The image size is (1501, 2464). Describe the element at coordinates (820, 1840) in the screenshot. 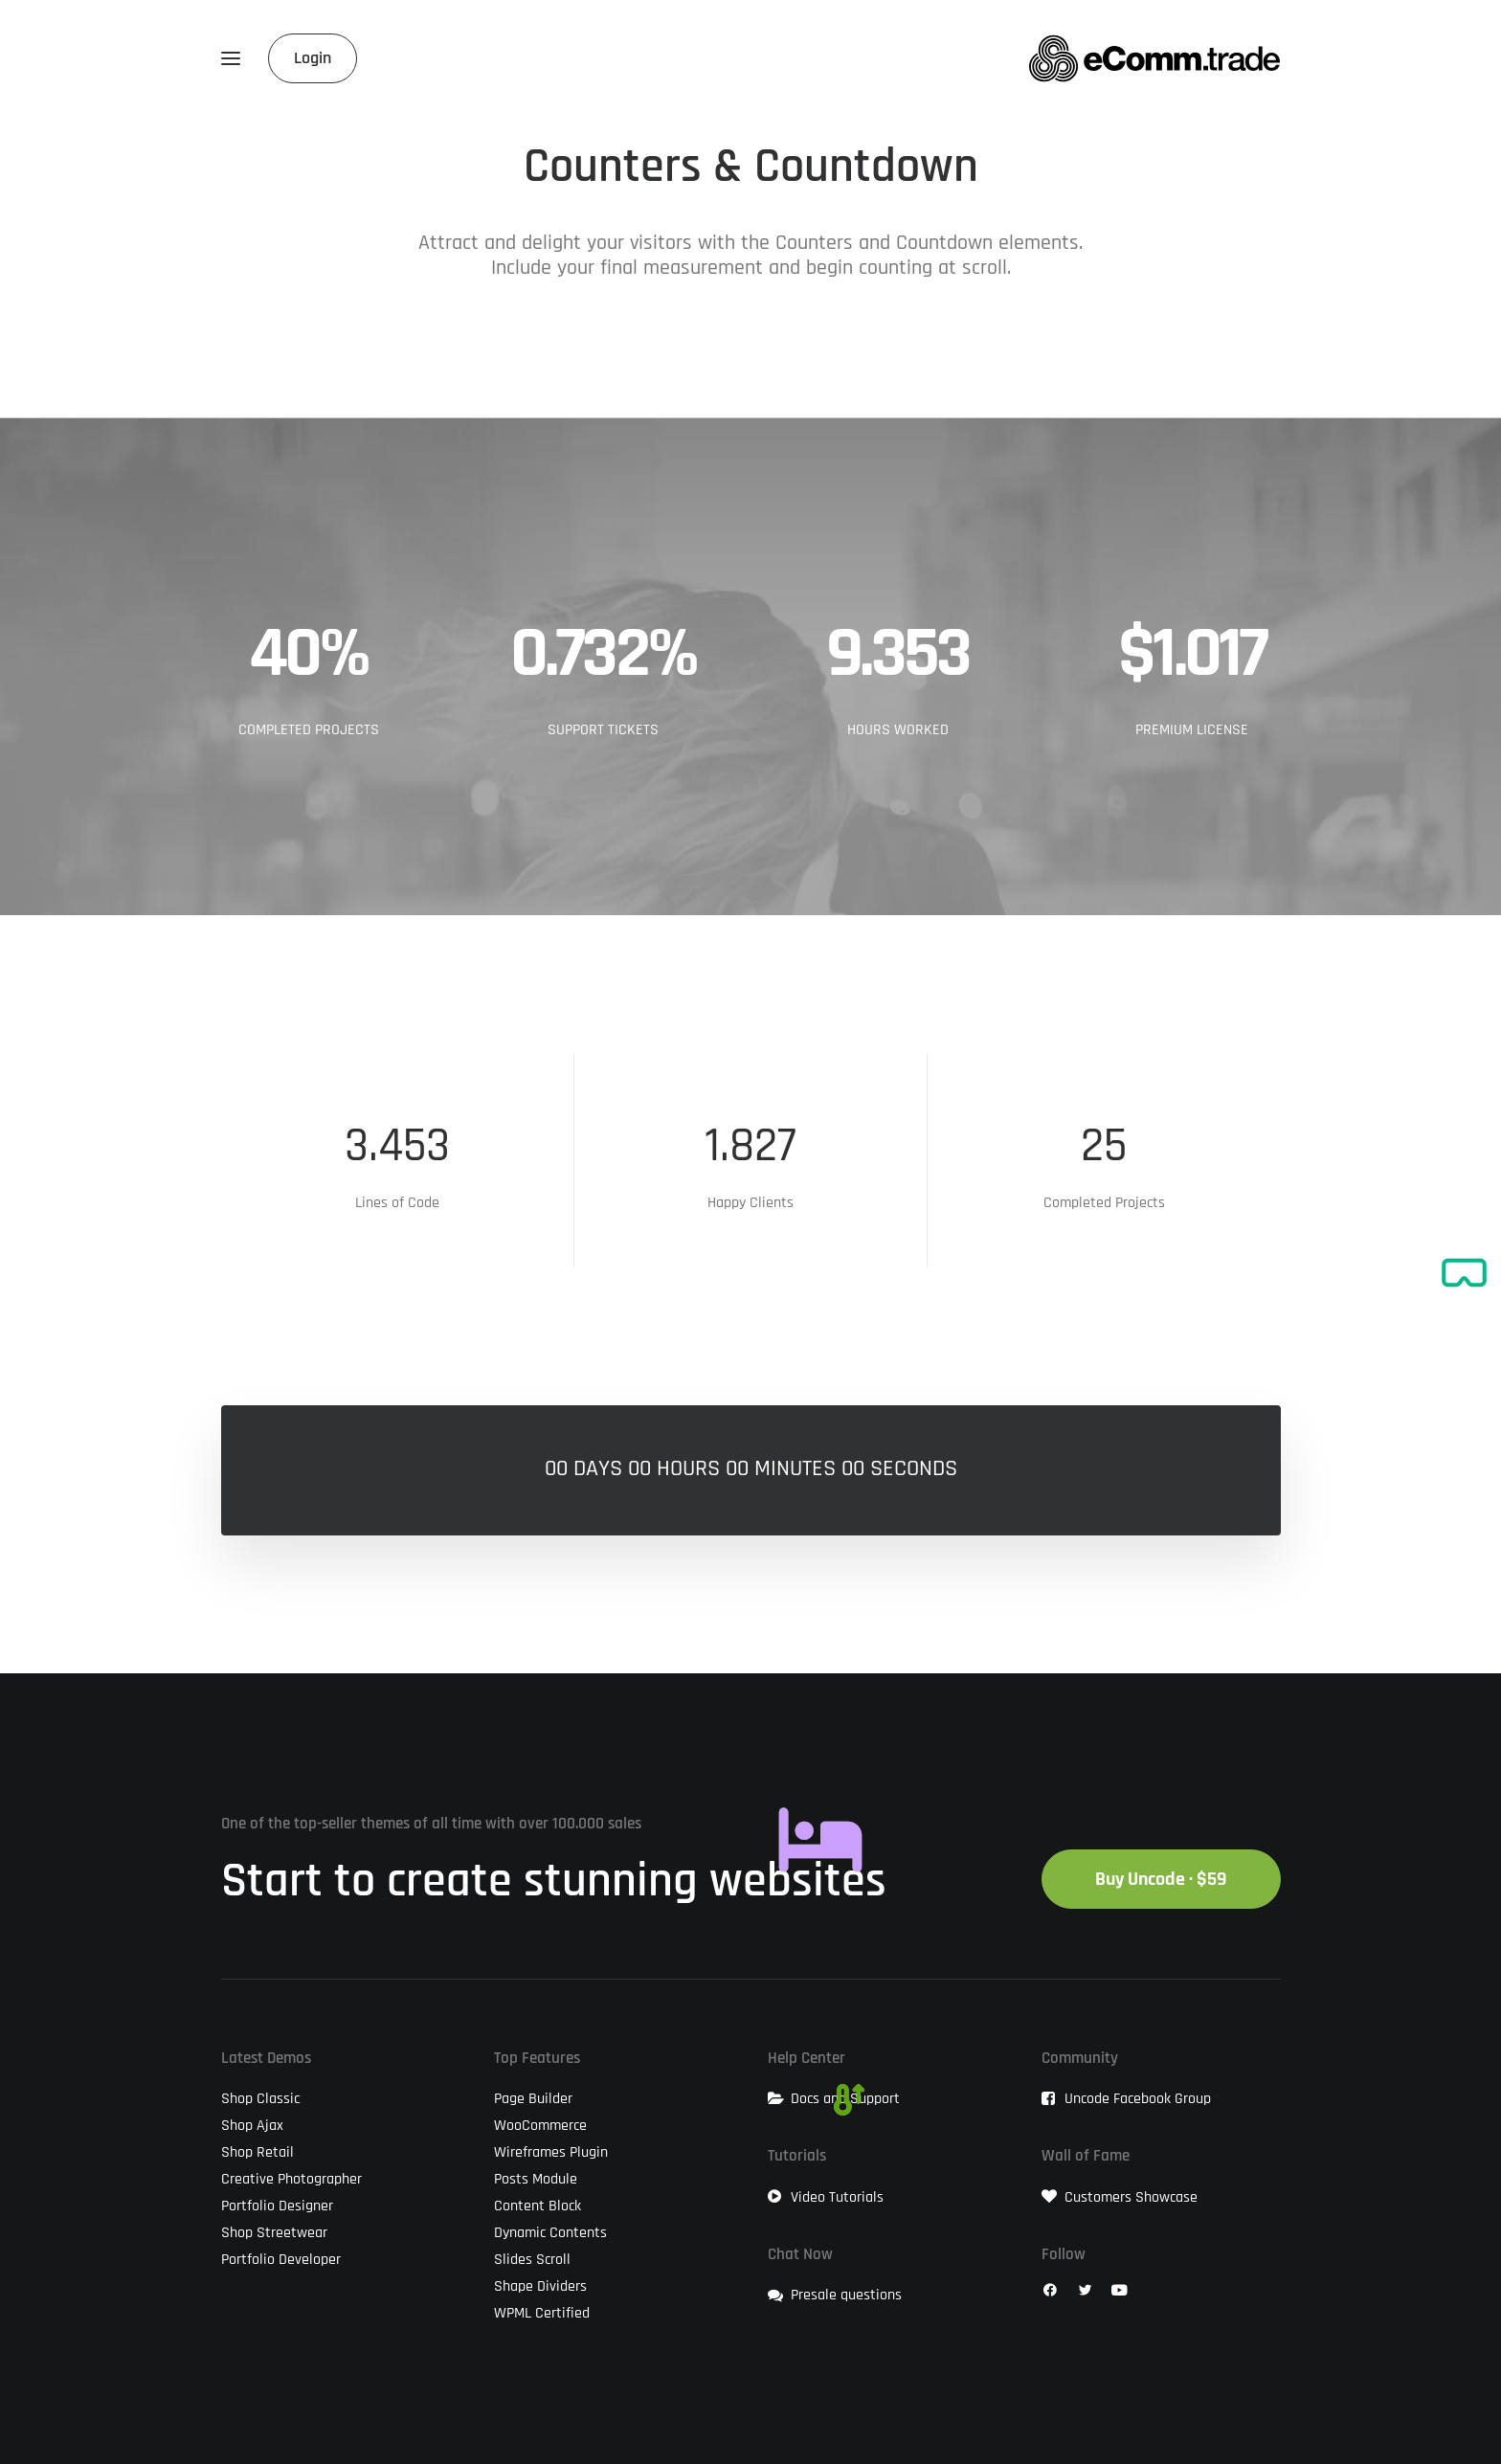

I see `find nearby hotels or accommodations` at that location.